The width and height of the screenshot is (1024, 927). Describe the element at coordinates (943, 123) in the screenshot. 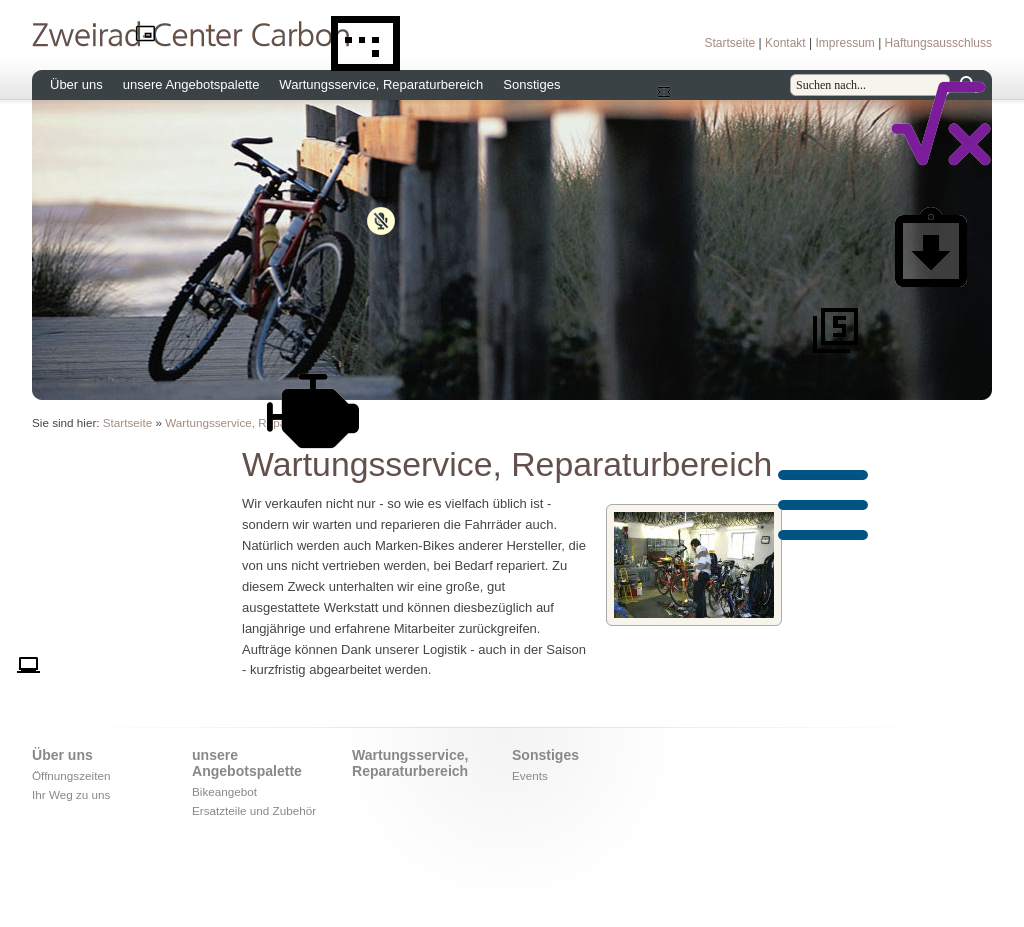

I see `access calculator or math functions` at that location.